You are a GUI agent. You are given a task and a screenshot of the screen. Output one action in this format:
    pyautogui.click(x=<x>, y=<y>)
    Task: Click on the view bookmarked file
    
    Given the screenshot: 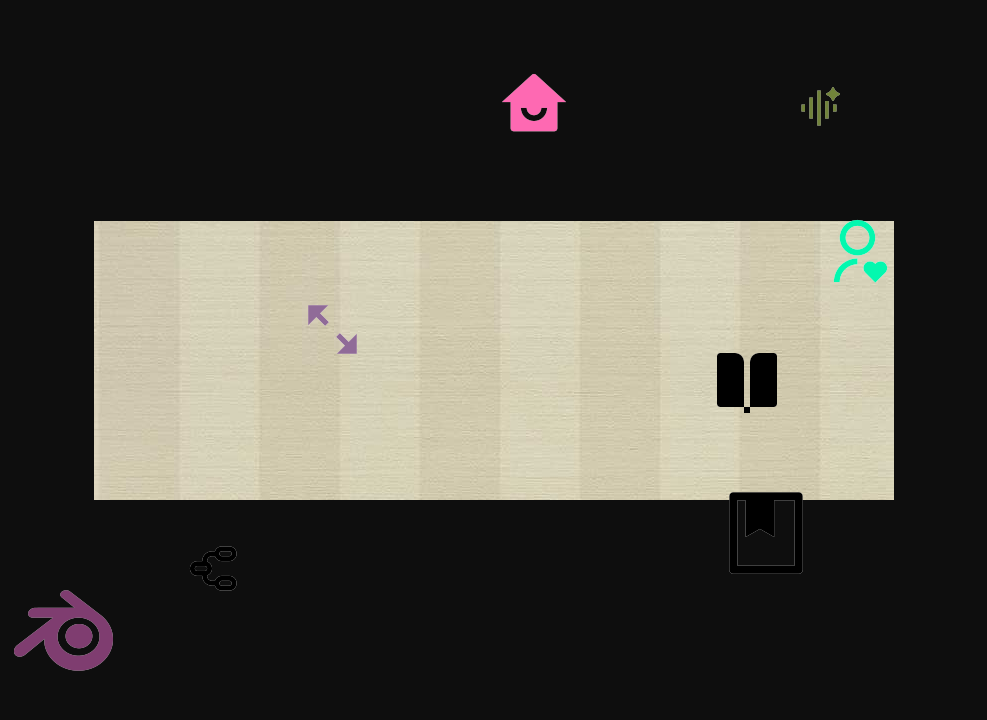 What is the action you would take?
    pyautogui.click(x=766, y=533)
    